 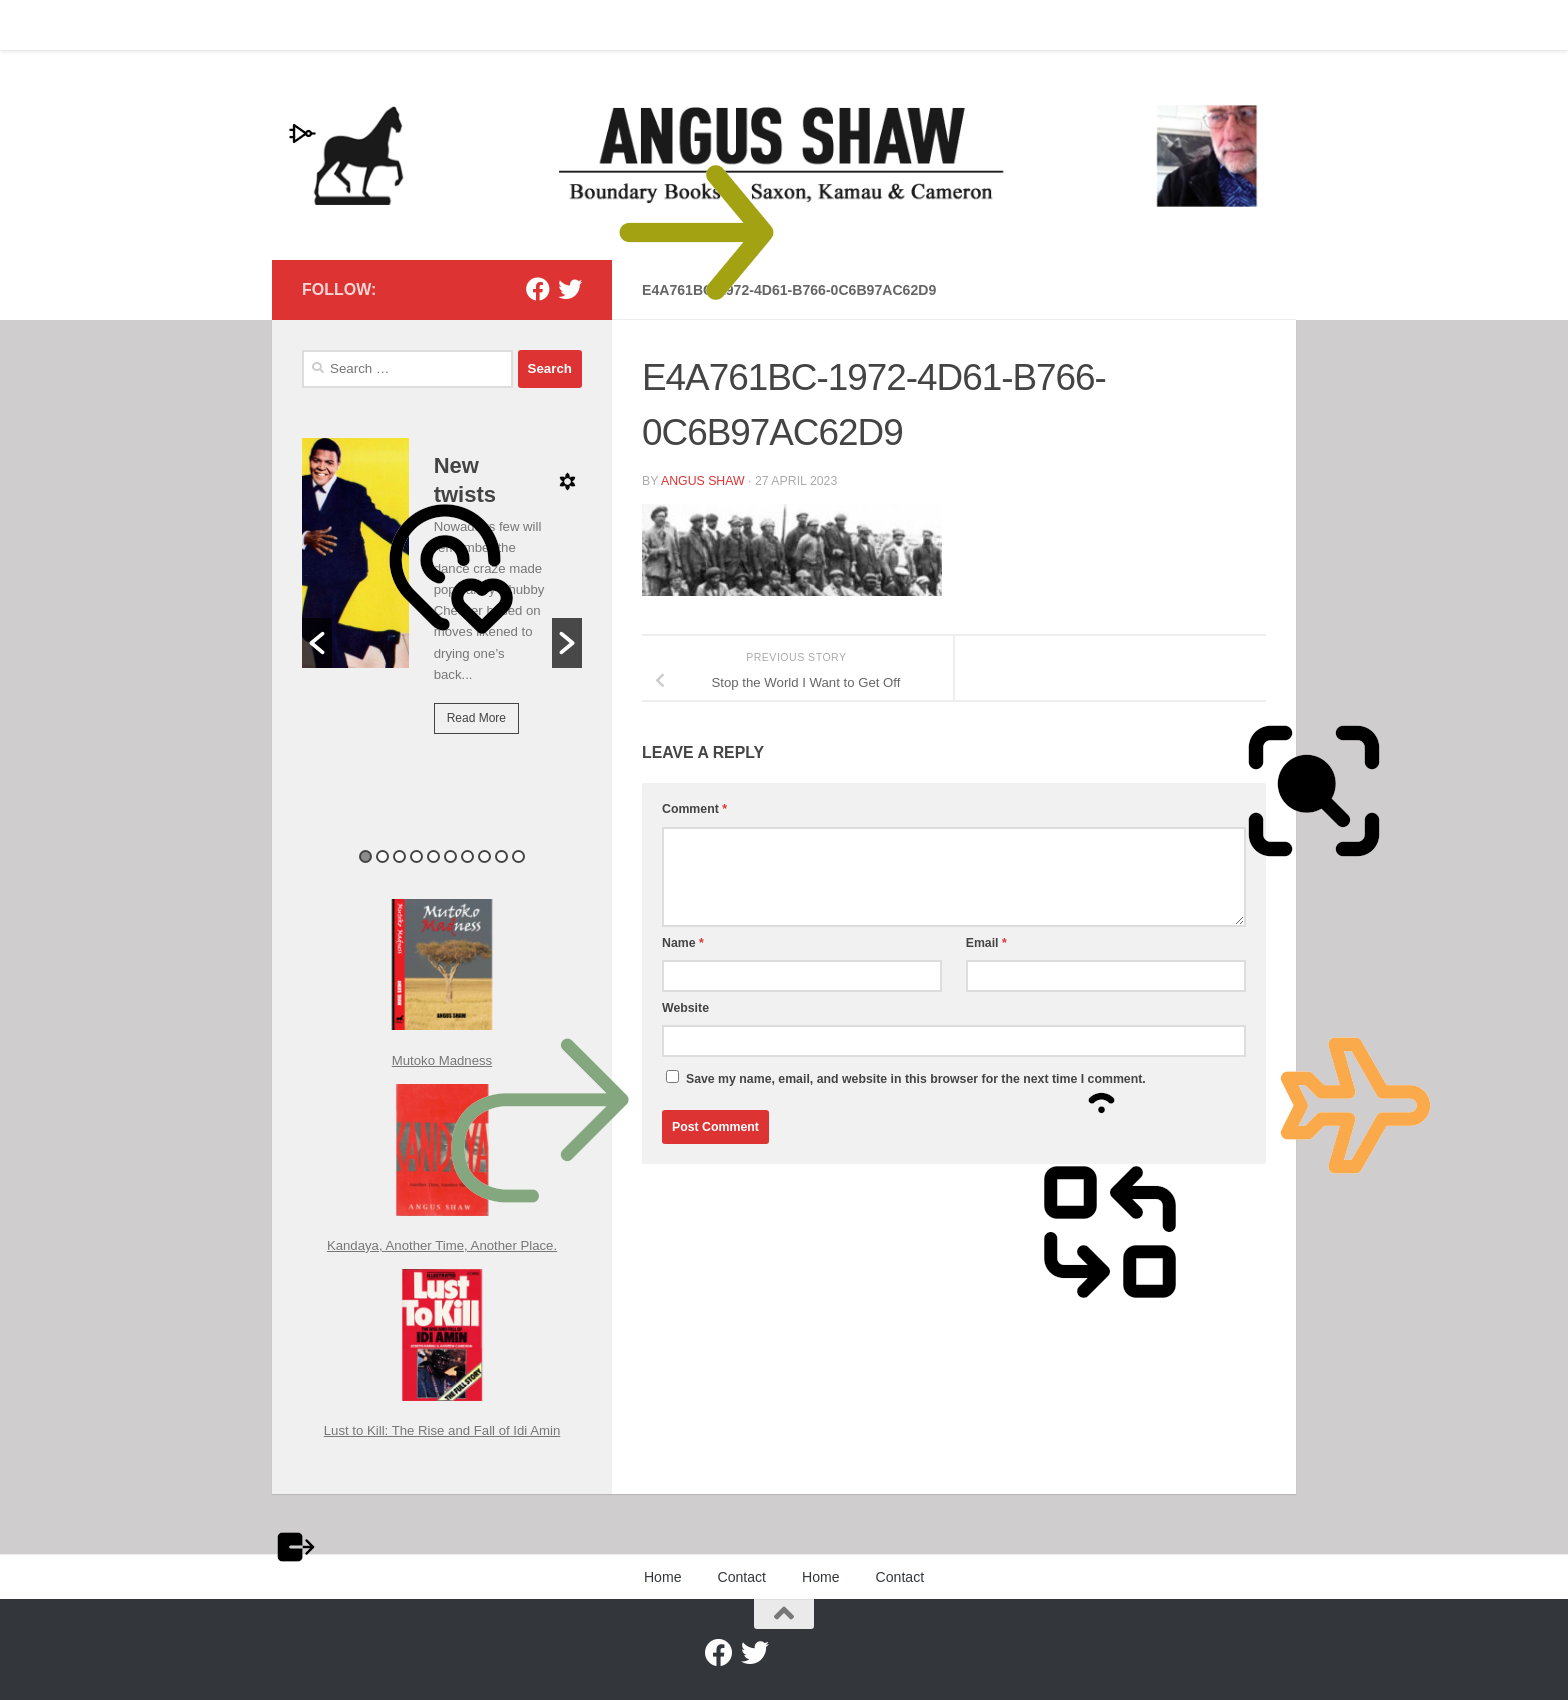 What do you see at coordinates (296, 1547) in the screenshot?
I see `log out of your account` at bounding box center [296, 1547].